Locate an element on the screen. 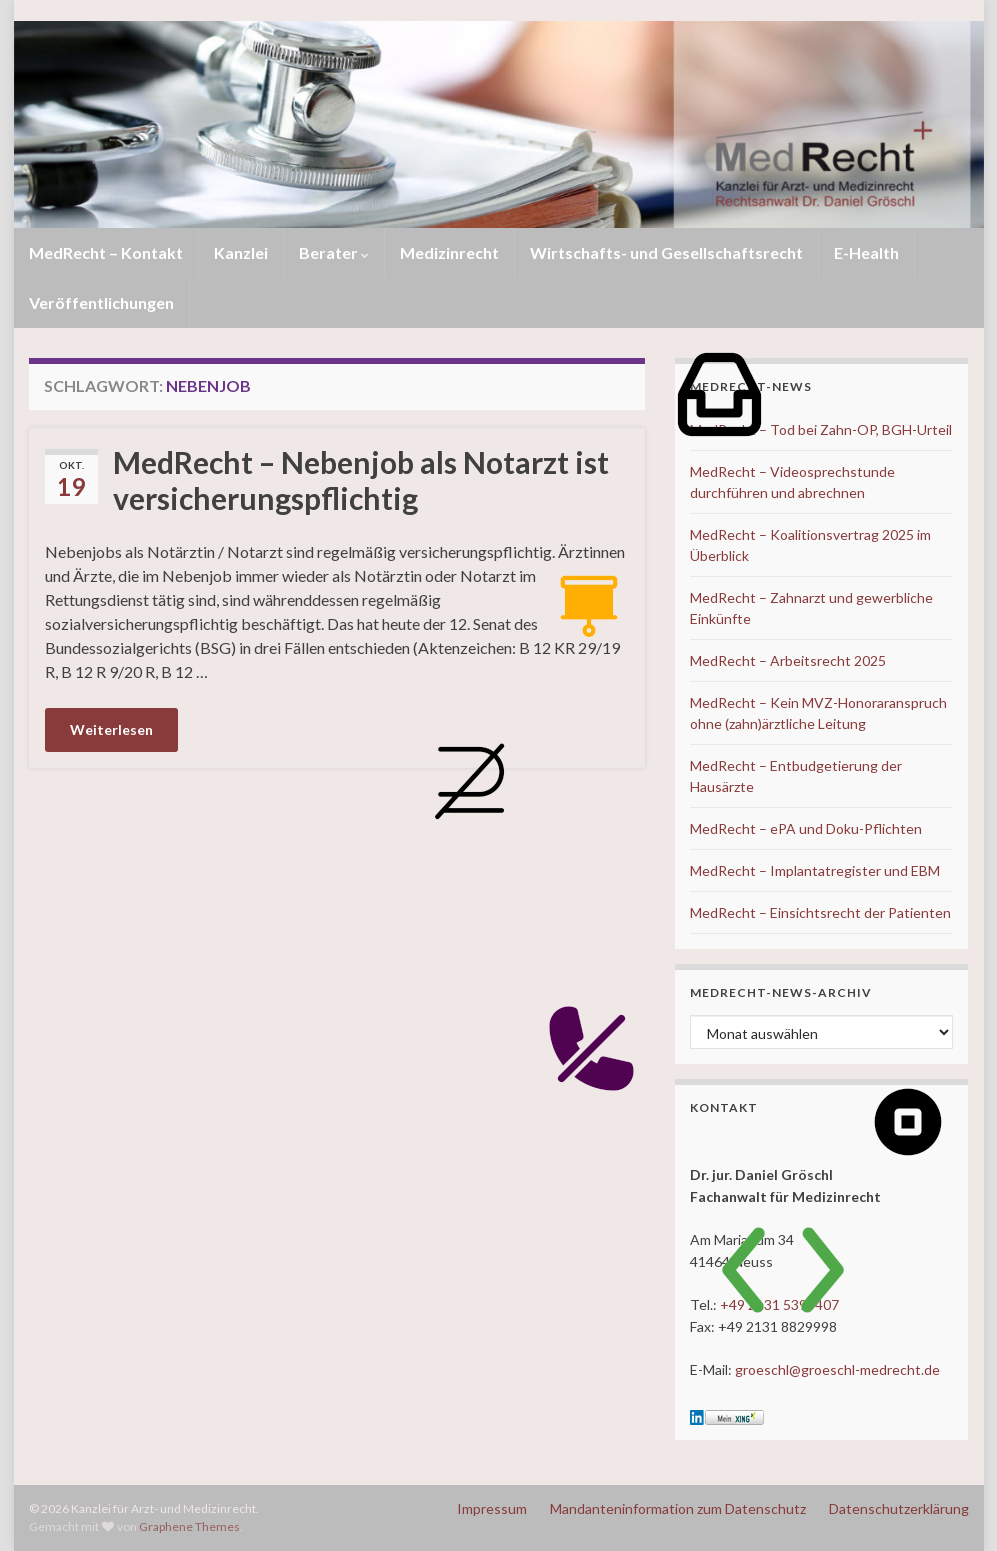  stop media playback is located at coordinates (908, 1122).